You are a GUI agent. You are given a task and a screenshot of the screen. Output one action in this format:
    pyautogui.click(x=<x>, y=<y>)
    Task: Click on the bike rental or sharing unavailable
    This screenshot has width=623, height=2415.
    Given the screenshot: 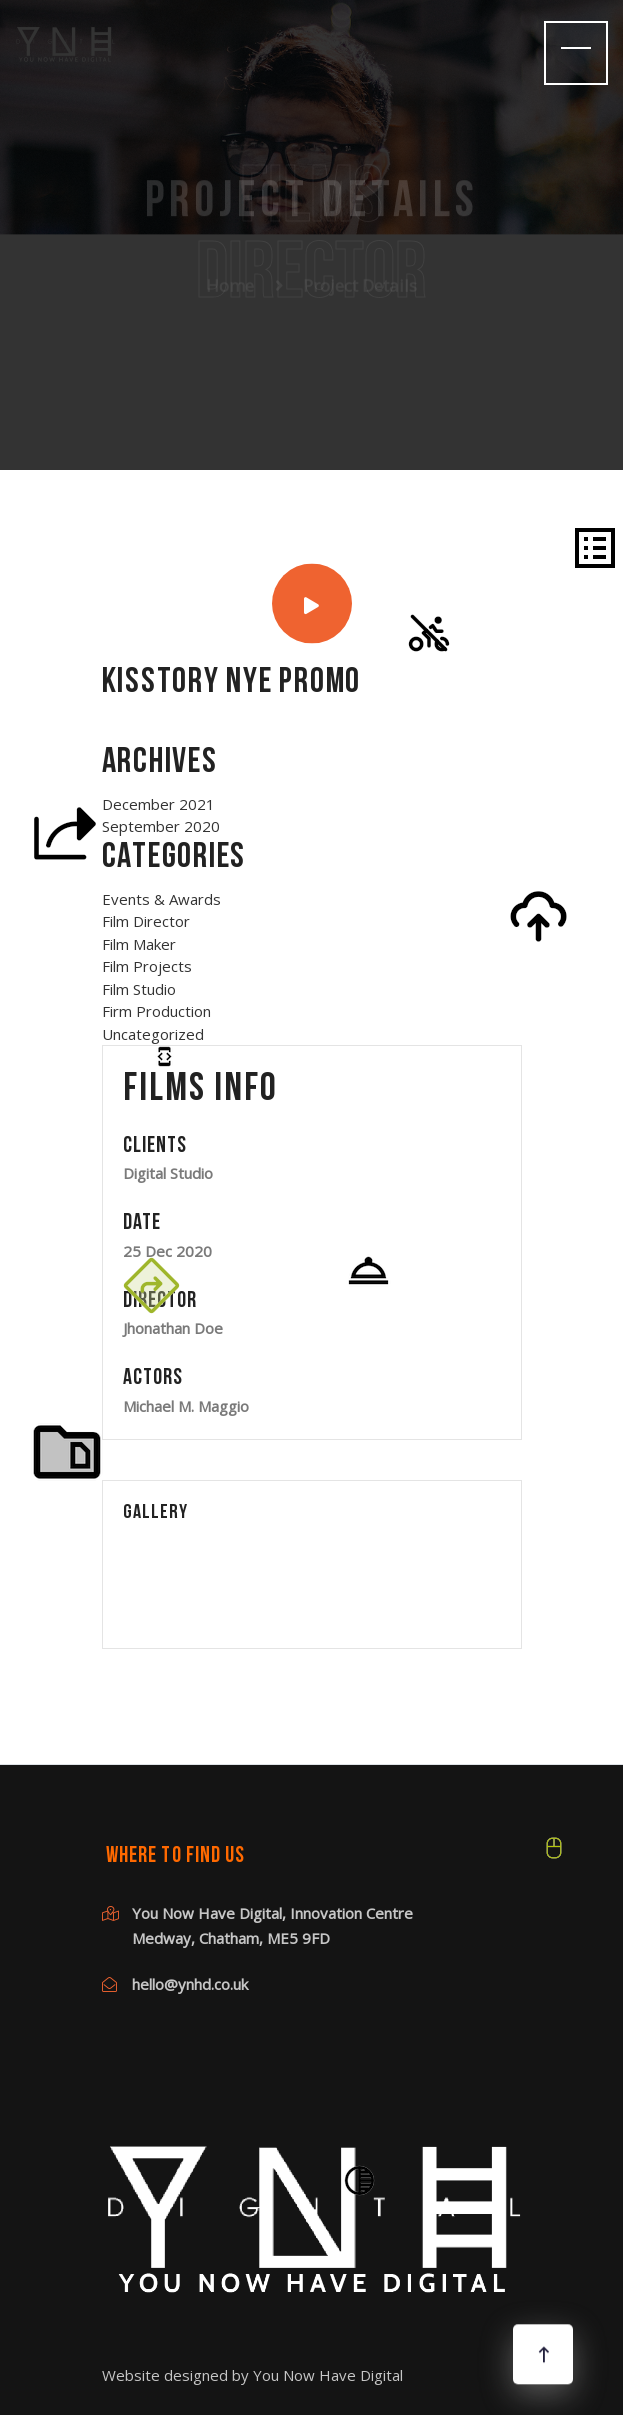 What is the action you would take?
    pyautogui.click(x=429, y=633)
    